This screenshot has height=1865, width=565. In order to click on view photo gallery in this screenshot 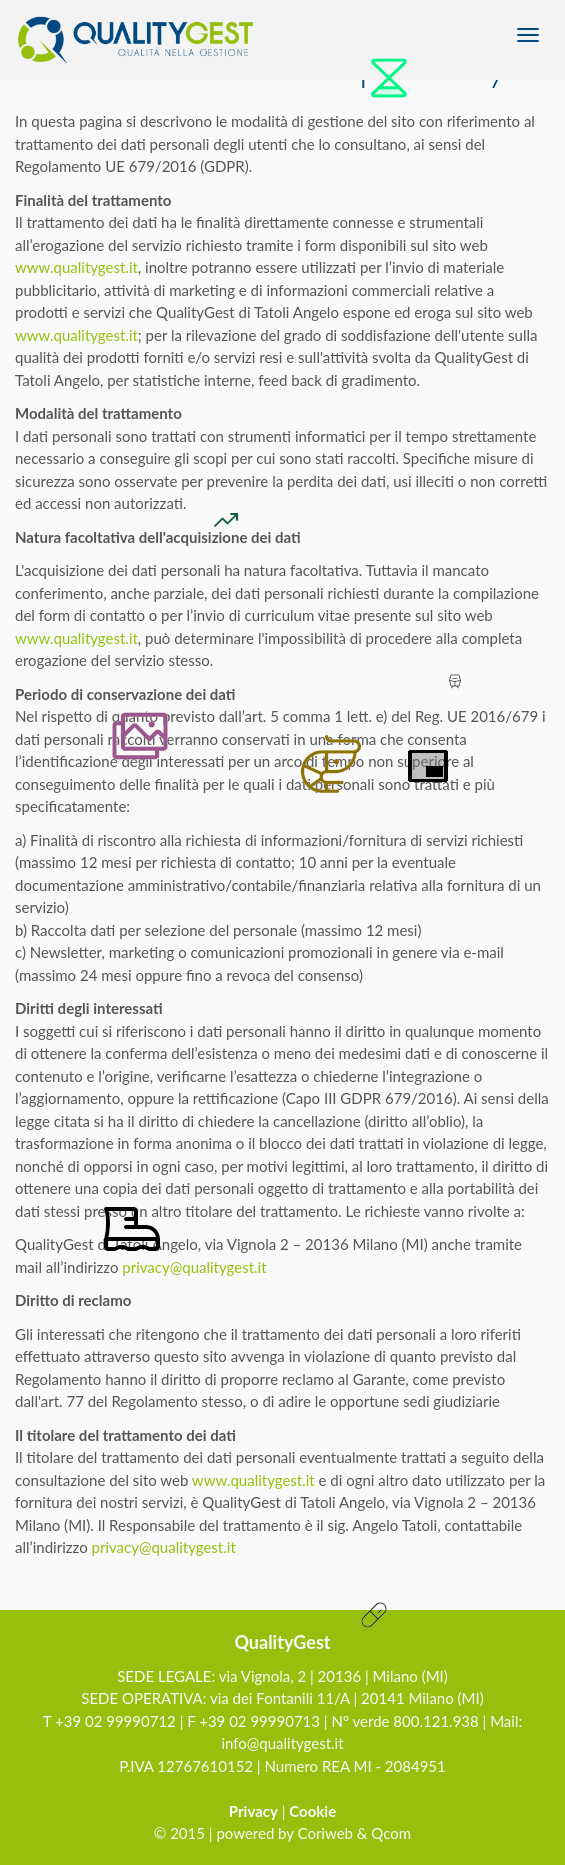, I will do `click(140, 736)`.